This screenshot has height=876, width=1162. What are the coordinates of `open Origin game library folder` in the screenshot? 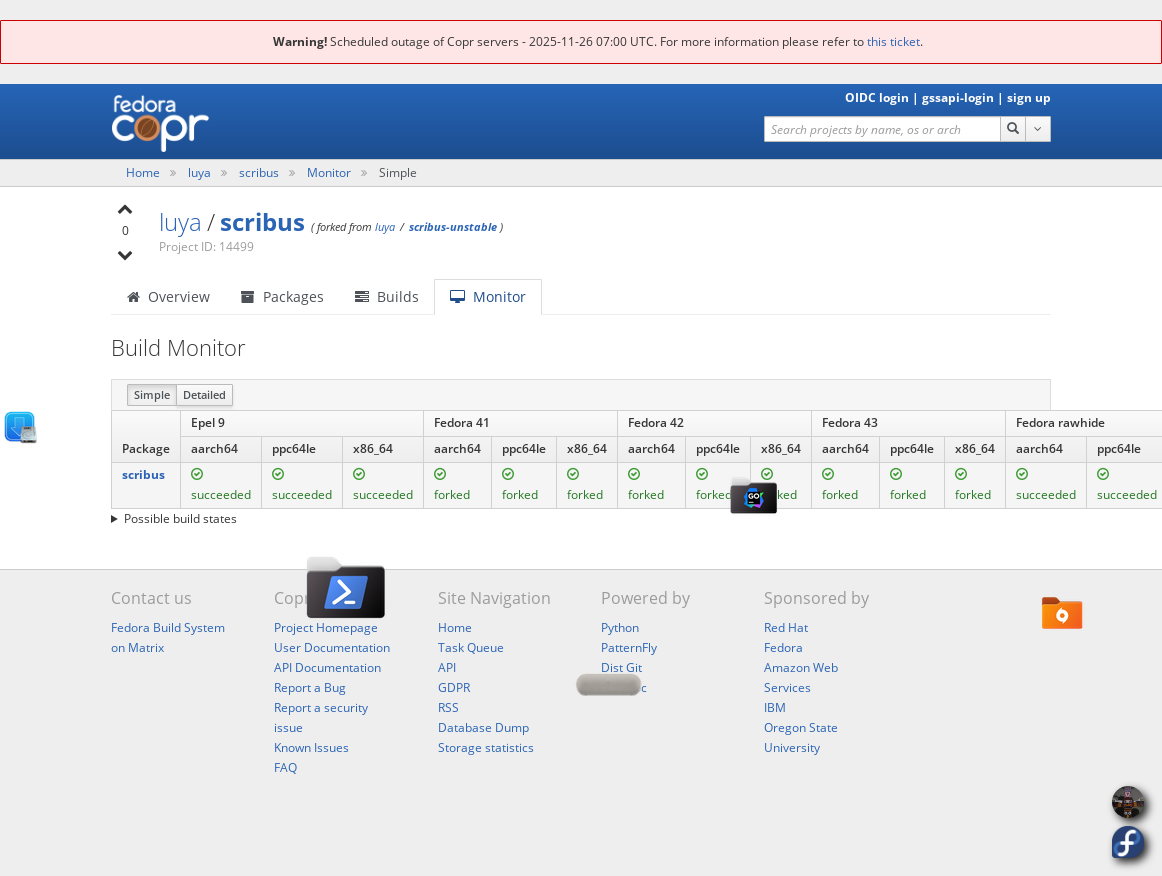 It's located at (1062, 614).